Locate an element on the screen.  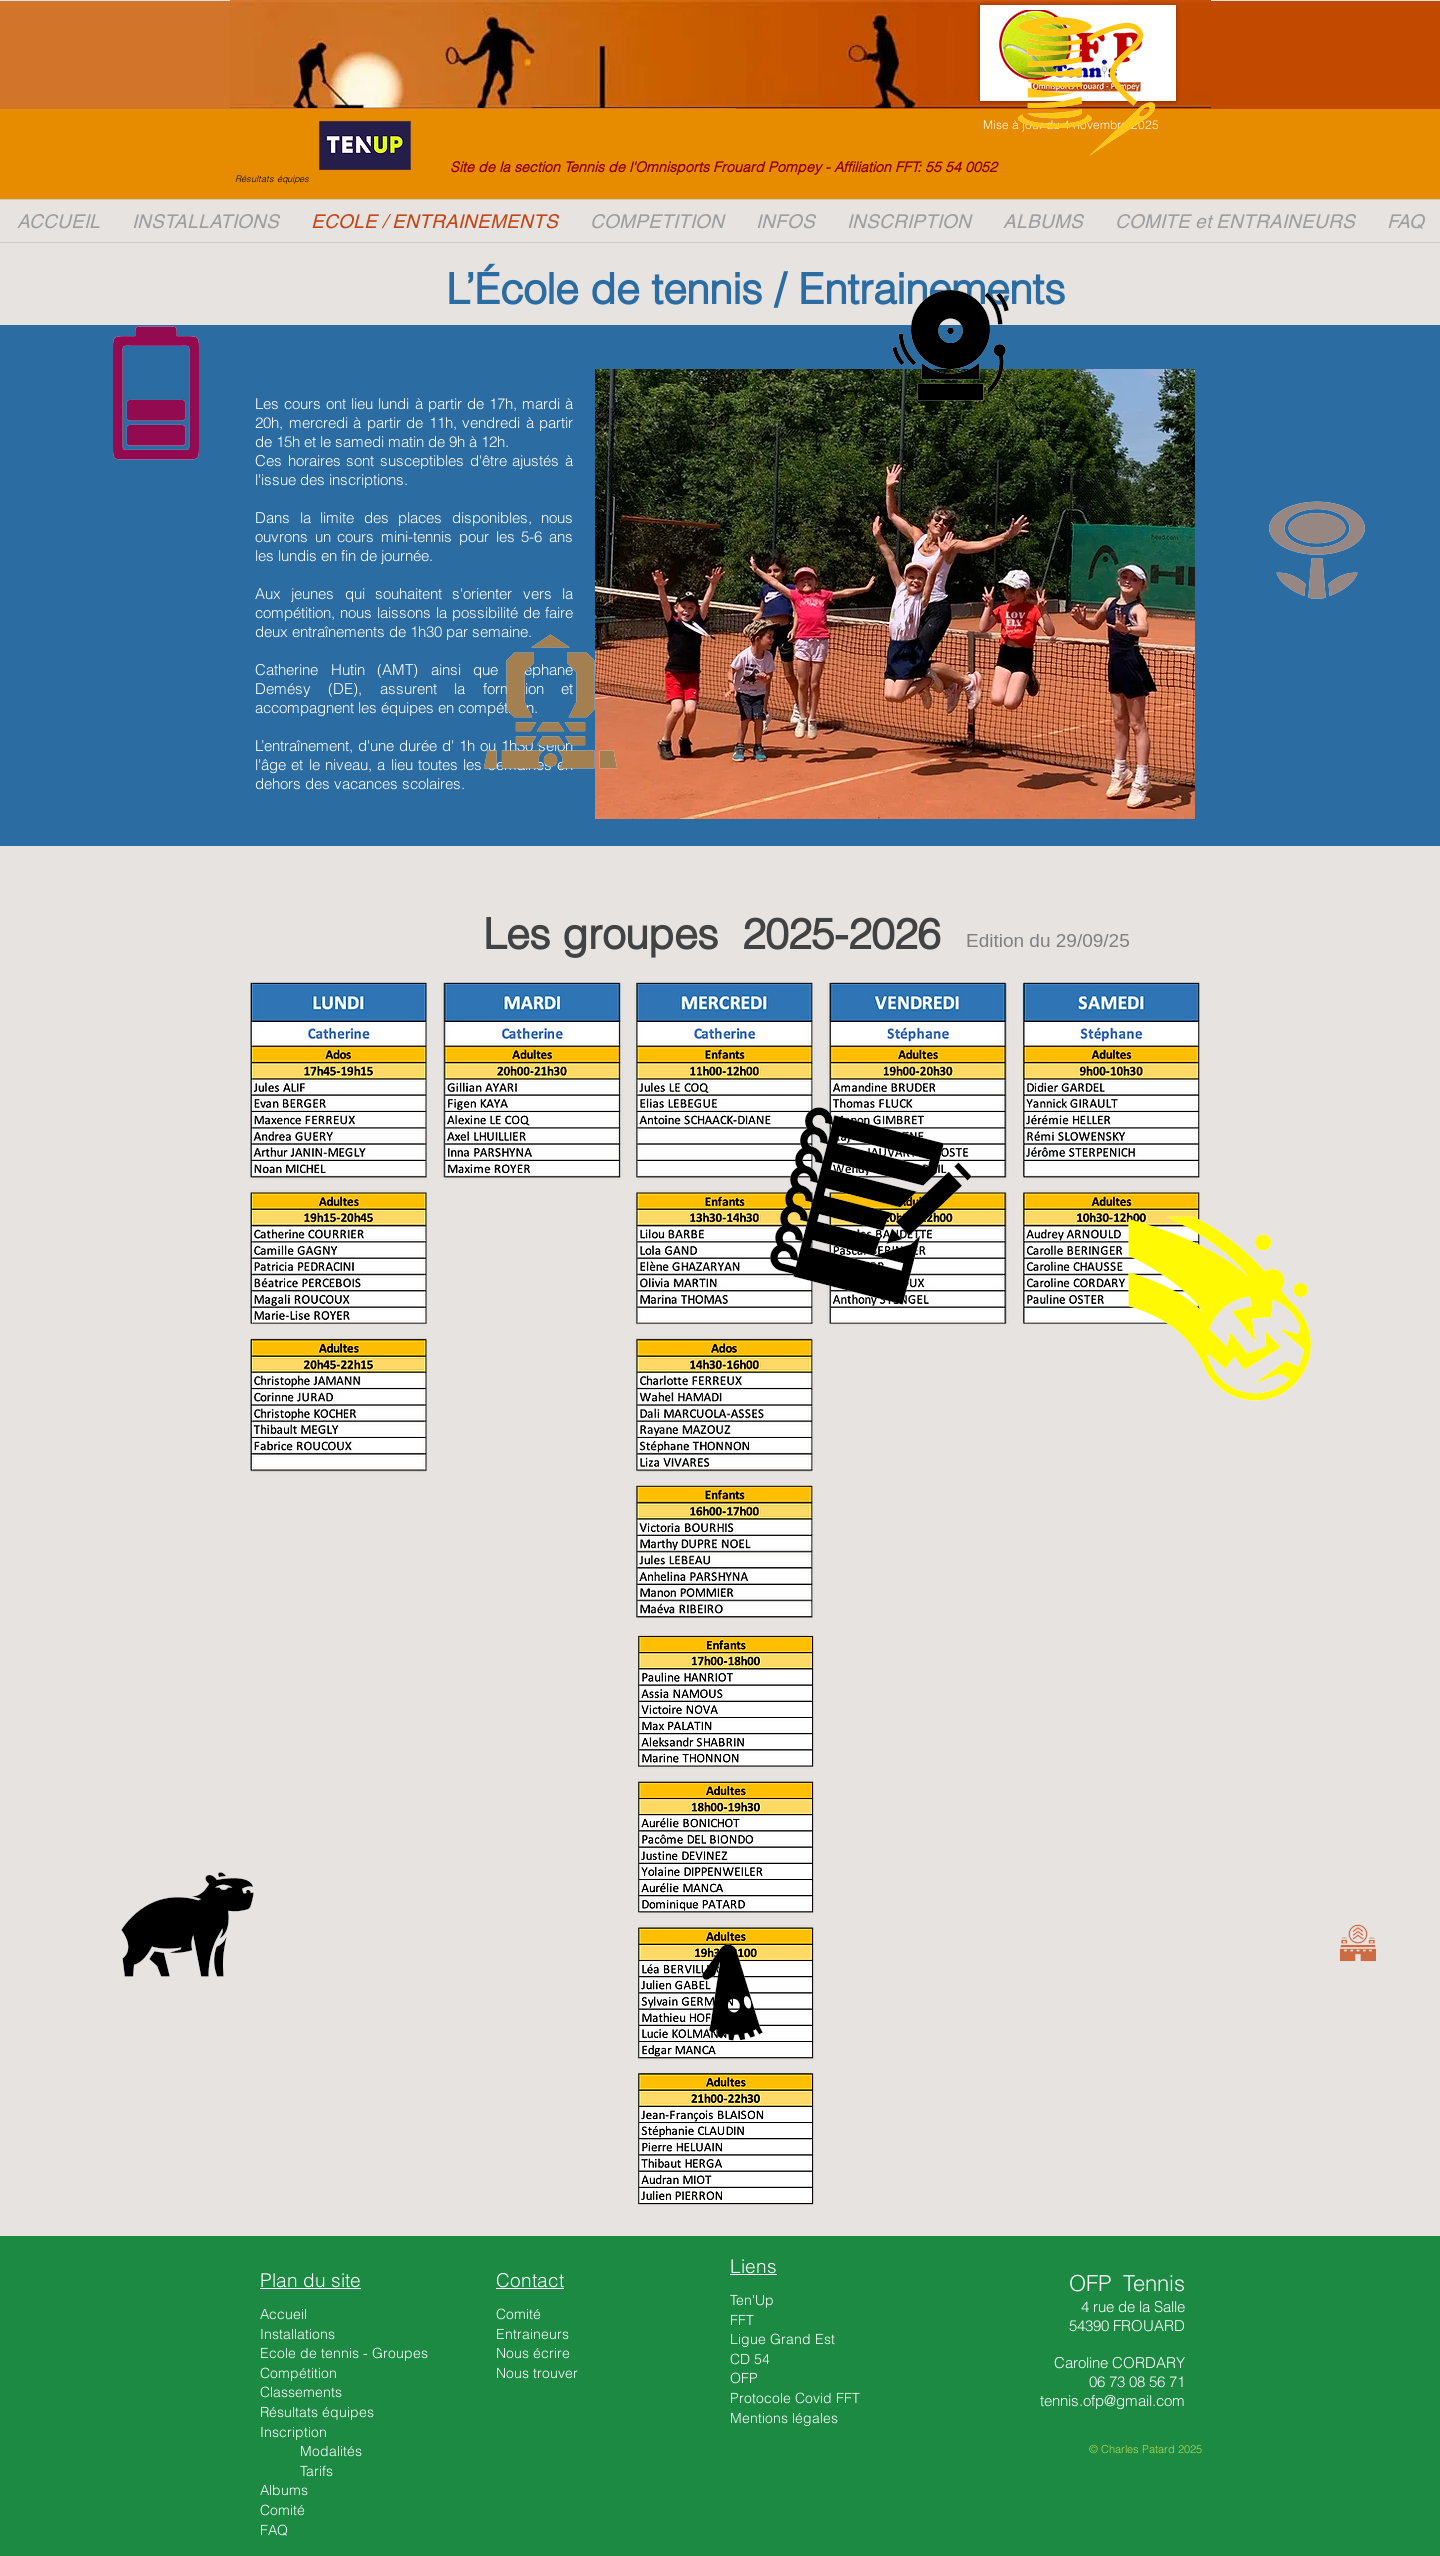
indicates an unstable or volatile attack in-game is located at coordinates (1219, 1307).